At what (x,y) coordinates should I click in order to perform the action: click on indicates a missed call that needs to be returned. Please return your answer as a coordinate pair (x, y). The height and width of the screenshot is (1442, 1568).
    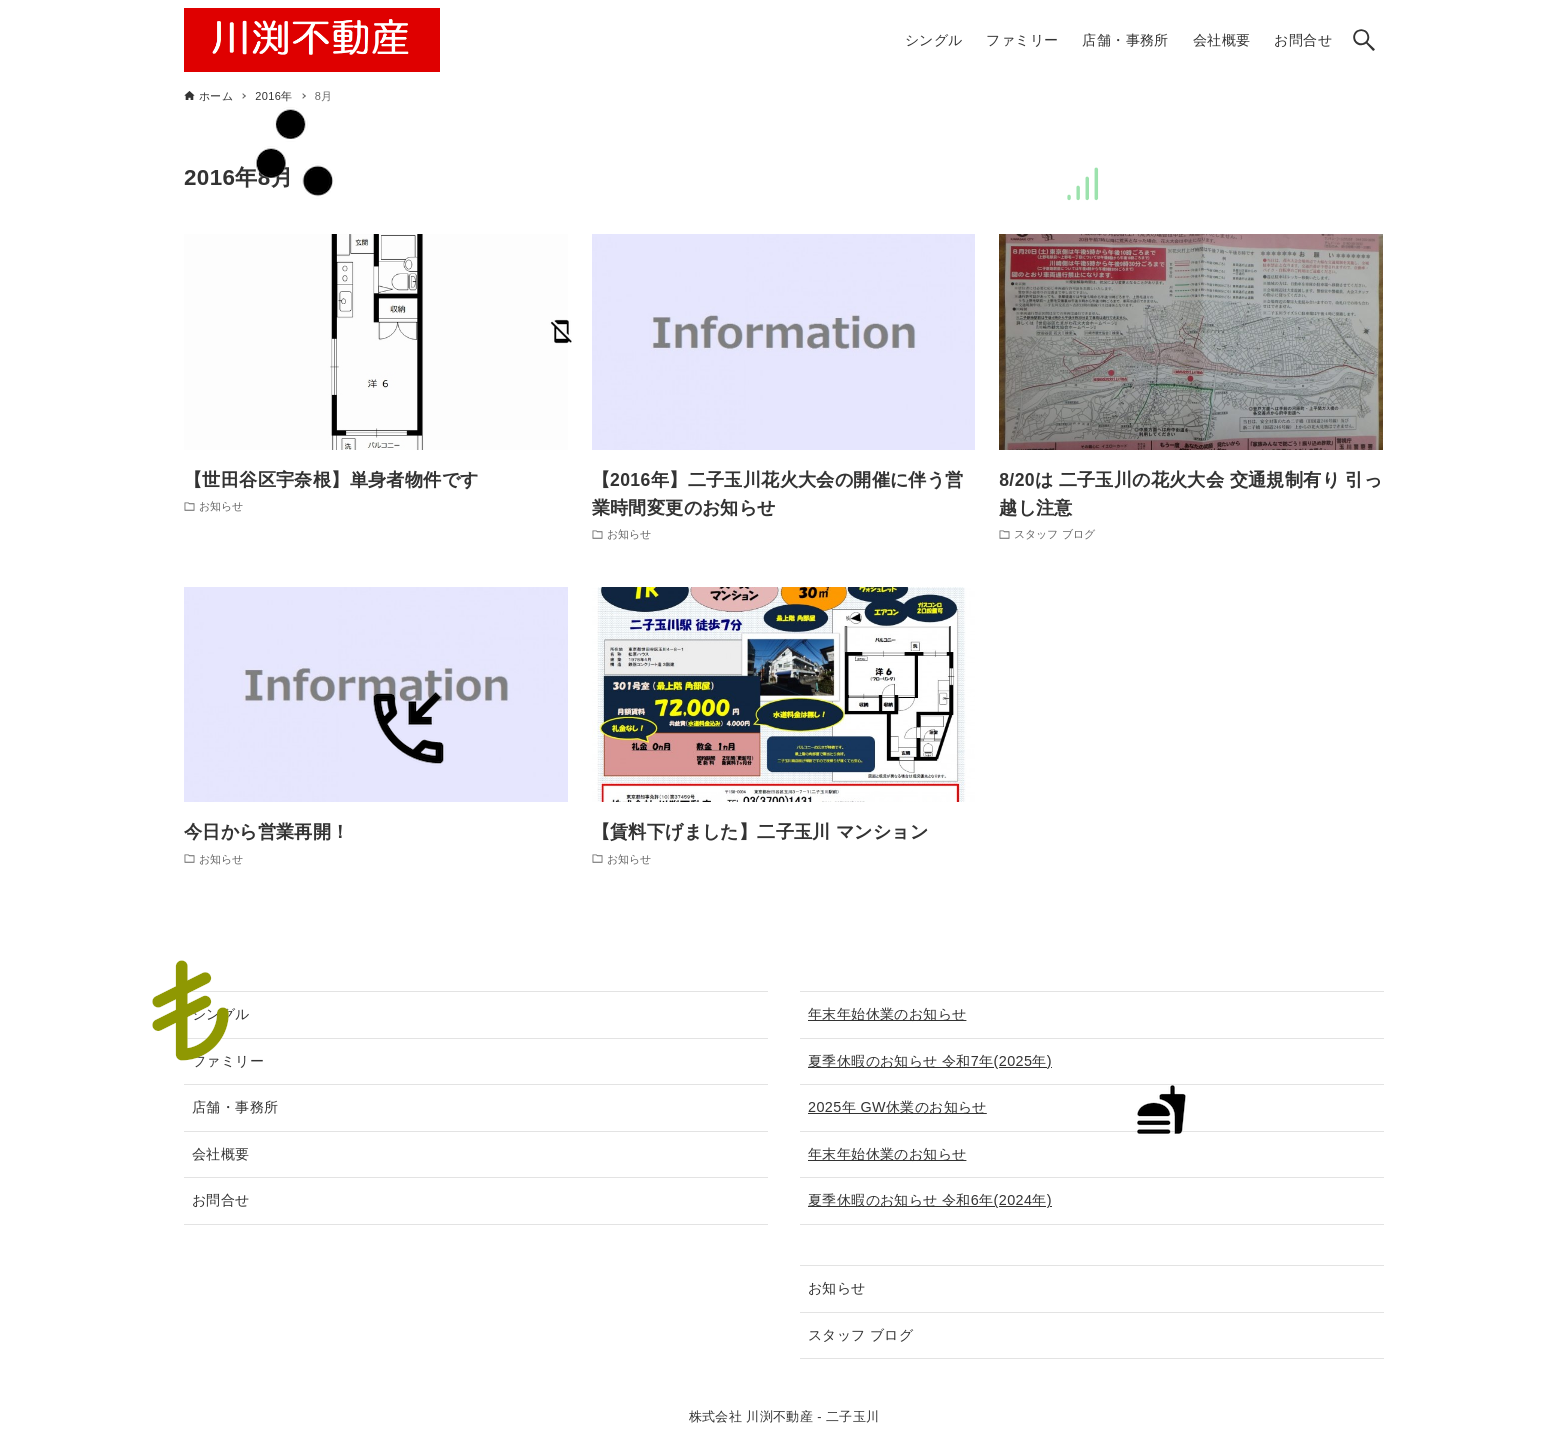
    Looking at the image, I should click on (408, 728).